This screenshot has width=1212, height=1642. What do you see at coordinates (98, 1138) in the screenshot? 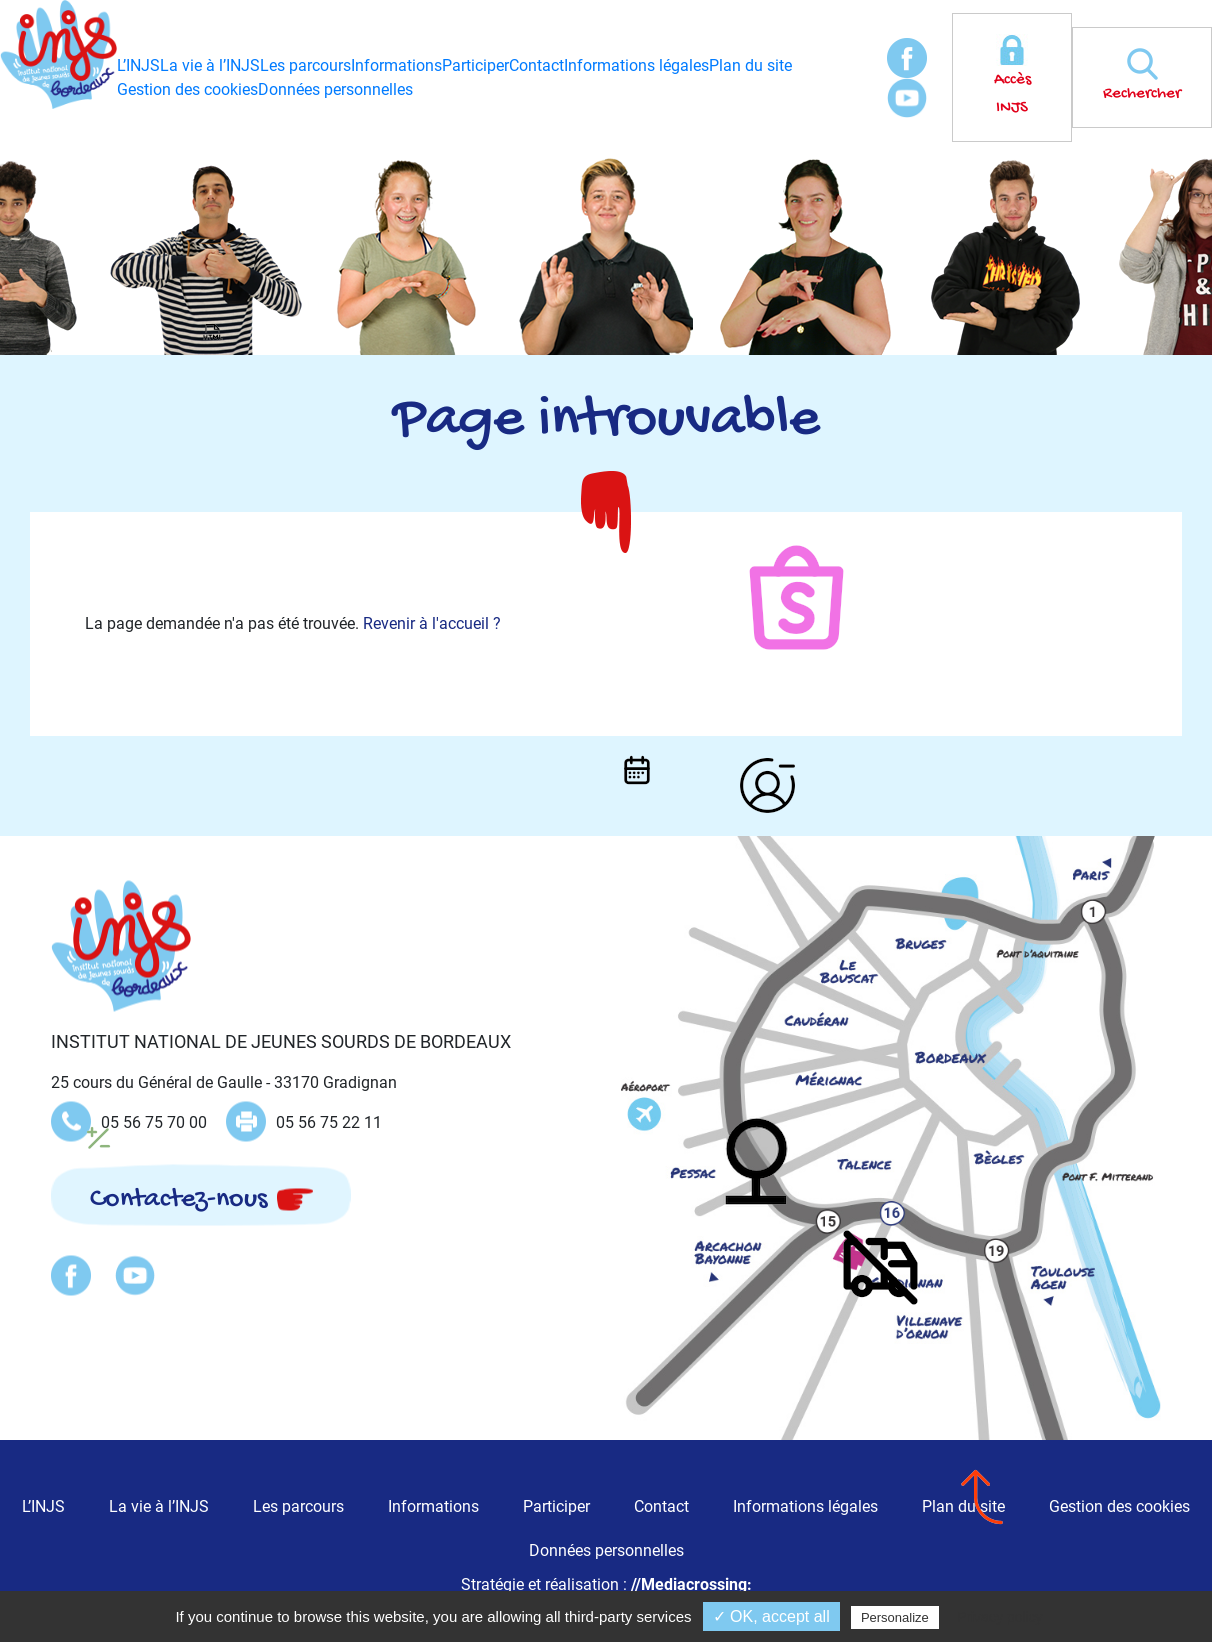
I see `toggle between adding and subtracting values` at bounding box center [98, 1138].